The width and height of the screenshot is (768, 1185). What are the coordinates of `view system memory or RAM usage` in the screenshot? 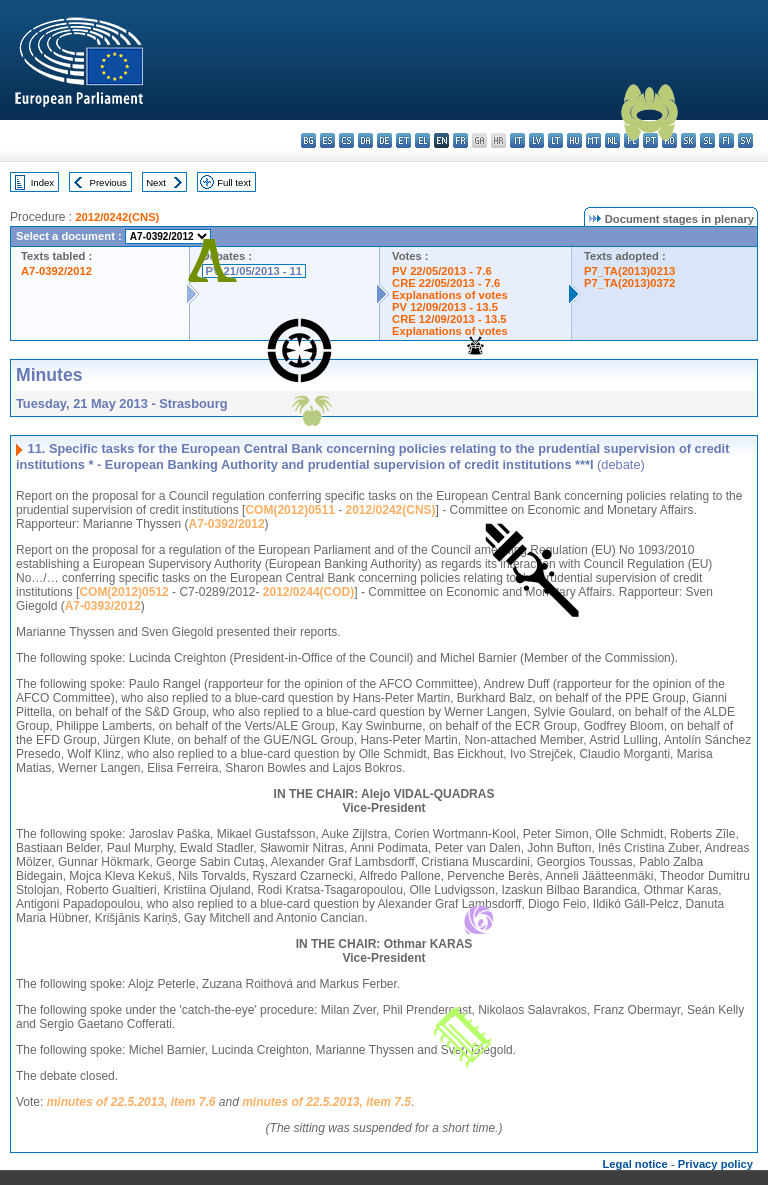 It's located at (462, 1036).